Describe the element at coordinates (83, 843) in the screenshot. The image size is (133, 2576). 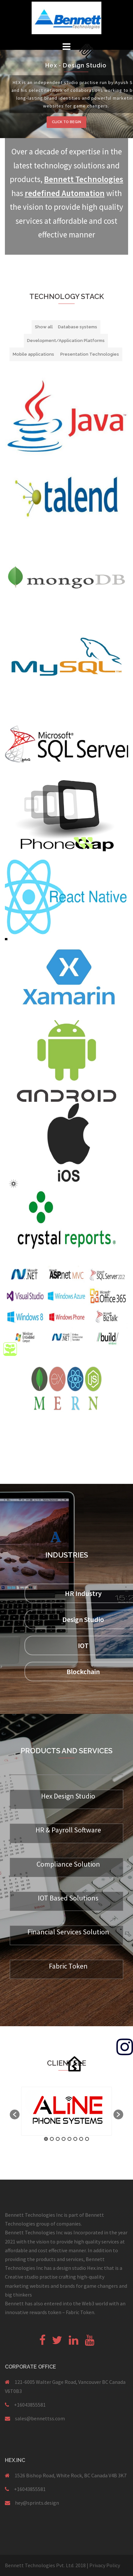
I see `western digital brand logo` at that location.